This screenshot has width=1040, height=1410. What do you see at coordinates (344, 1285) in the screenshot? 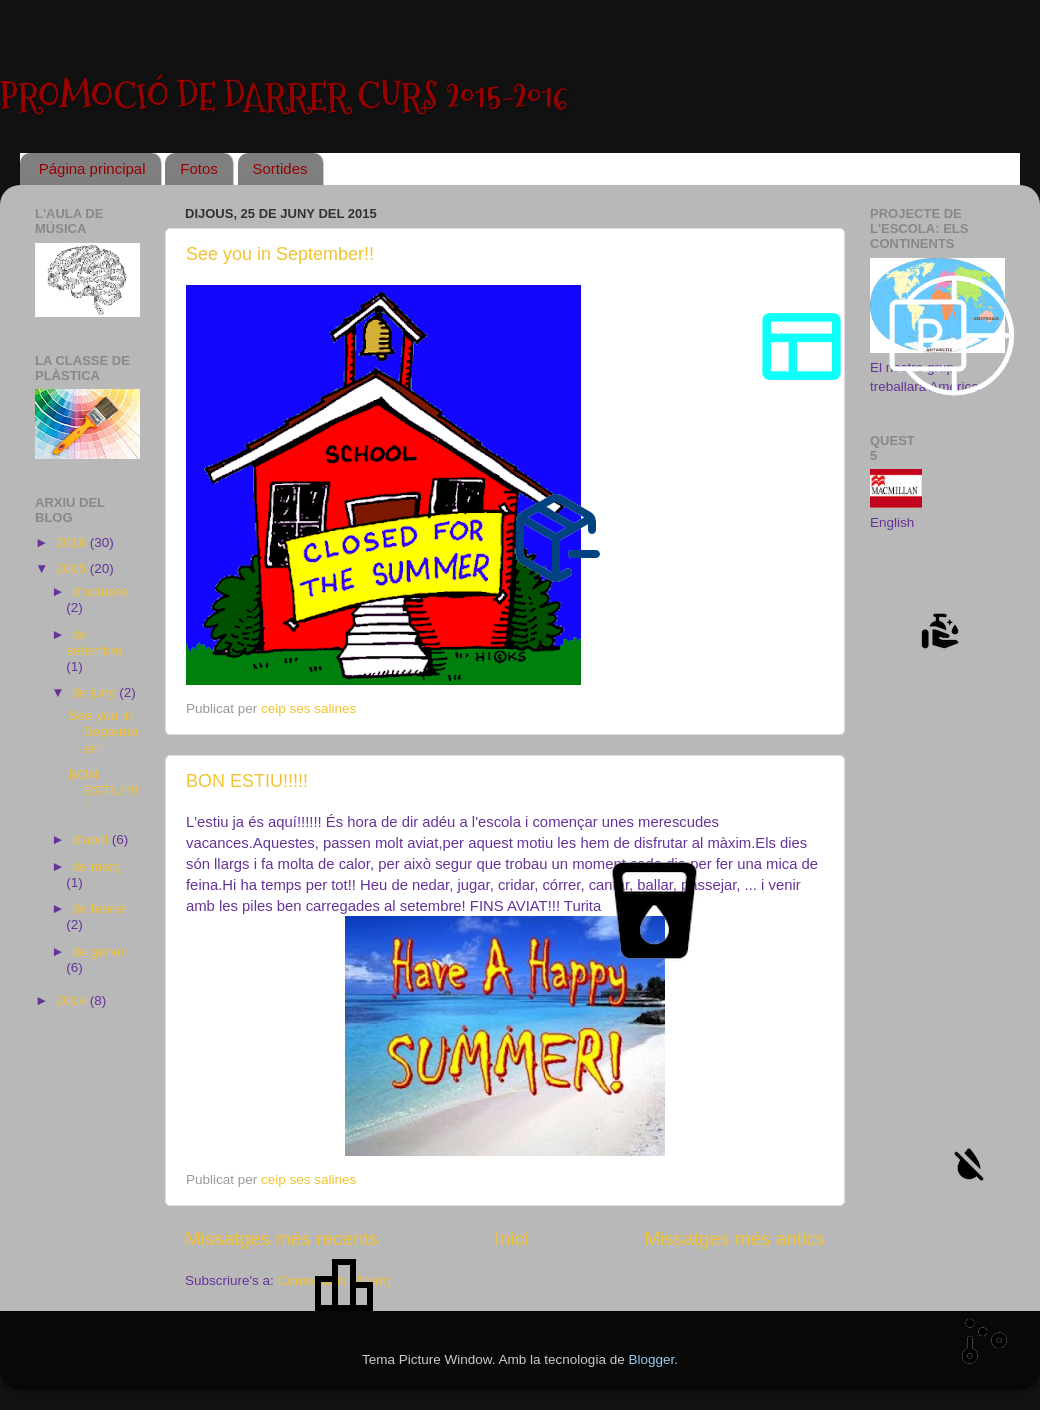
I see `view leaderboard rankings` at bounding box center [344, 1285].